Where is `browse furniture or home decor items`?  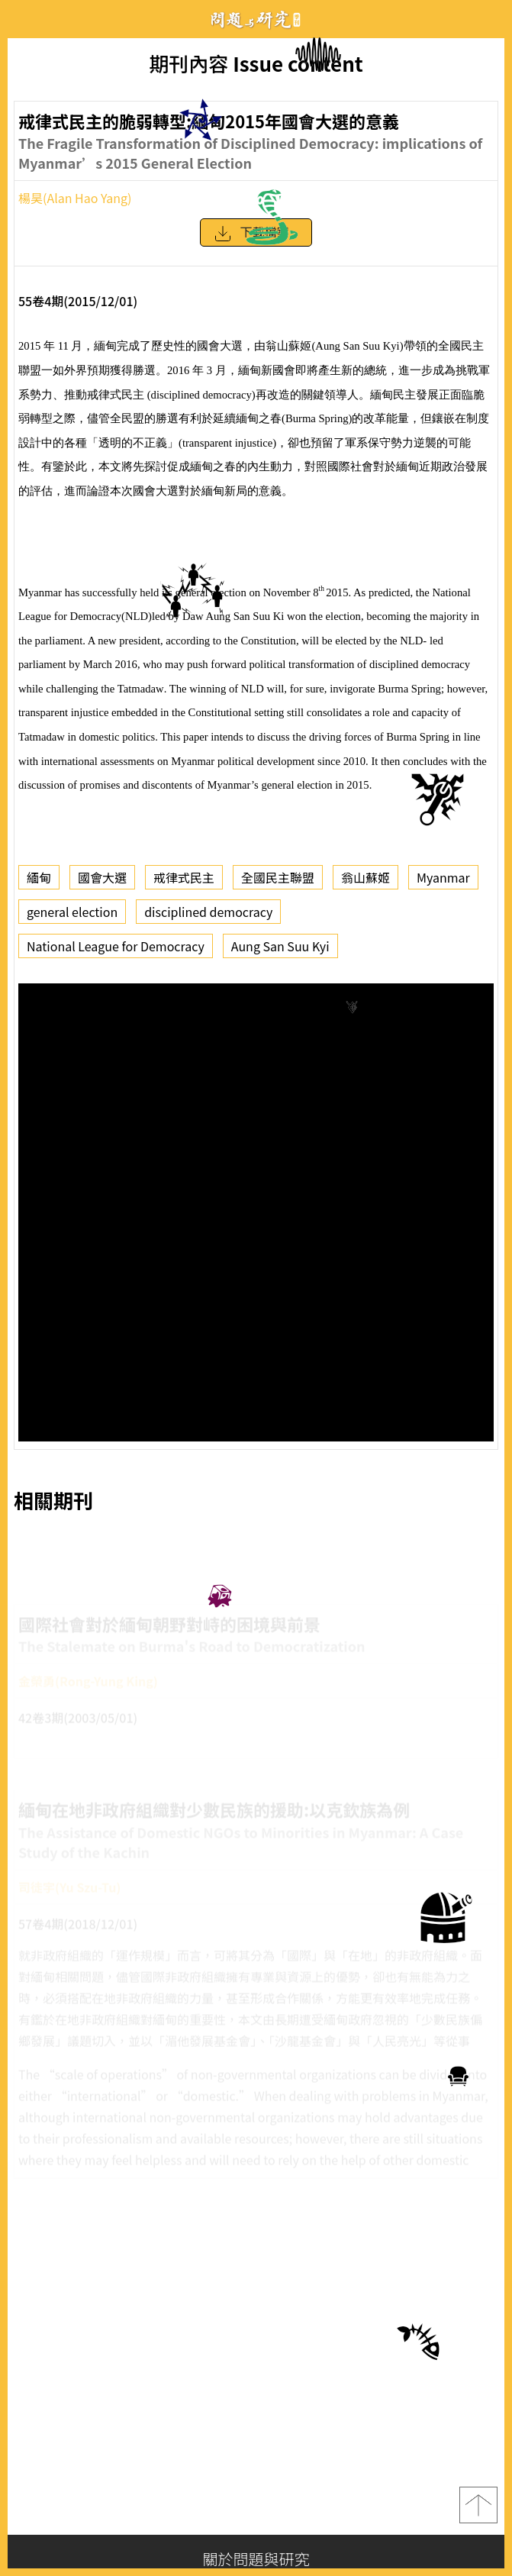 browse furniture or home decor items is located at coordinates (458, 2076).